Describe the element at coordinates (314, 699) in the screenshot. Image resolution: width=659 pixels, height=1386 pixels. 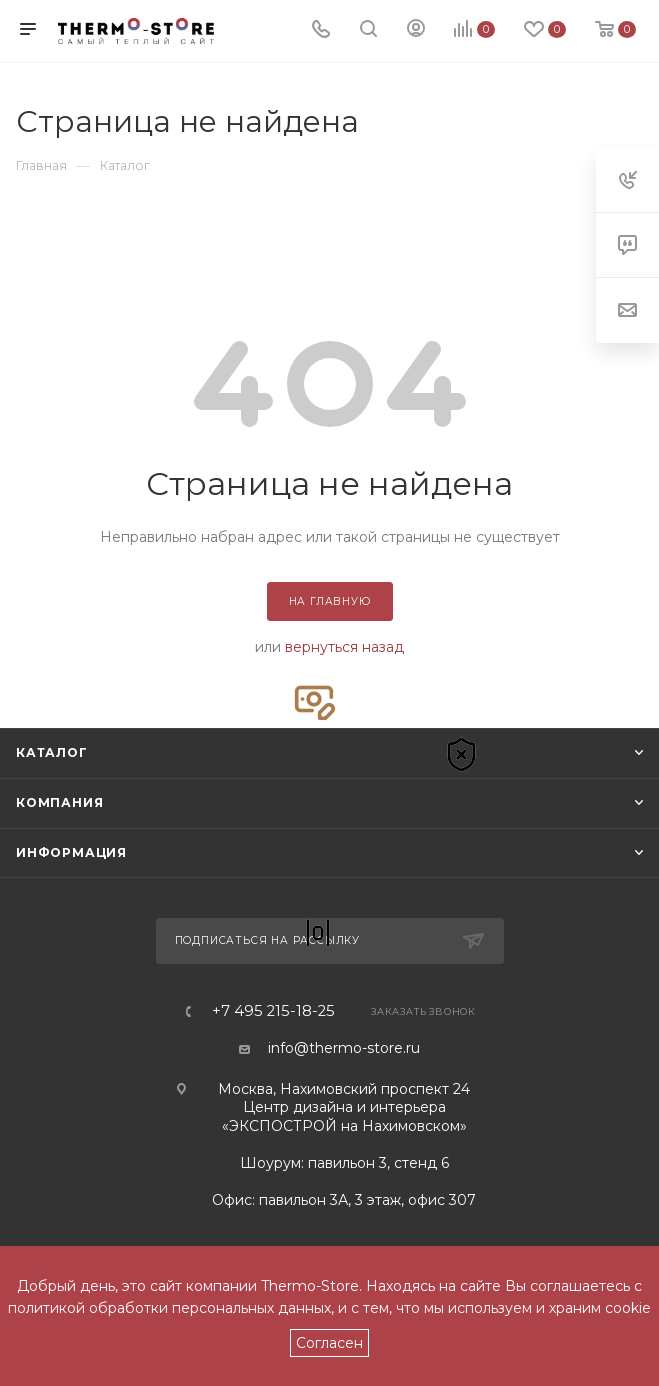
I see `edit payment or transaction details` at that location.